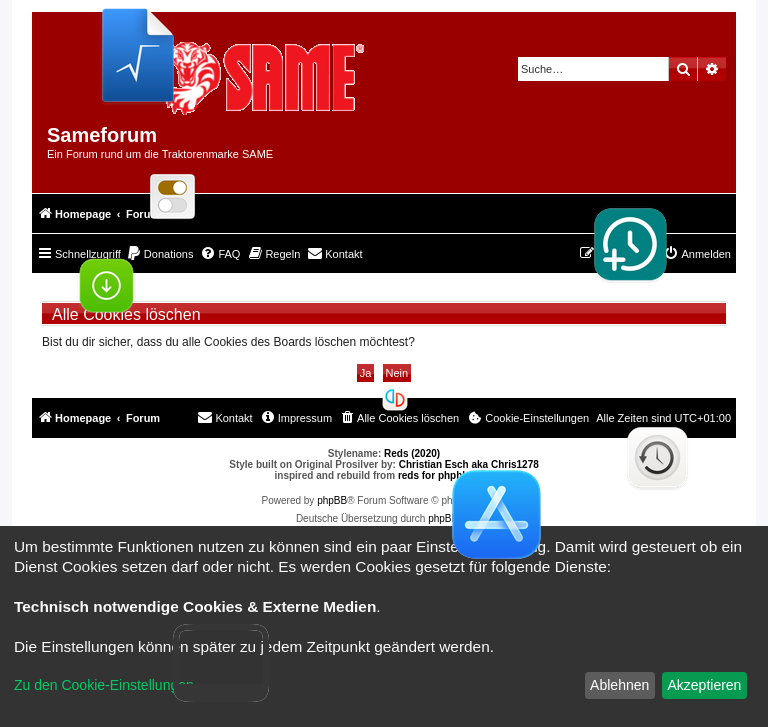  I want to click on open the app store to browse and download applications, so click(496, 514).